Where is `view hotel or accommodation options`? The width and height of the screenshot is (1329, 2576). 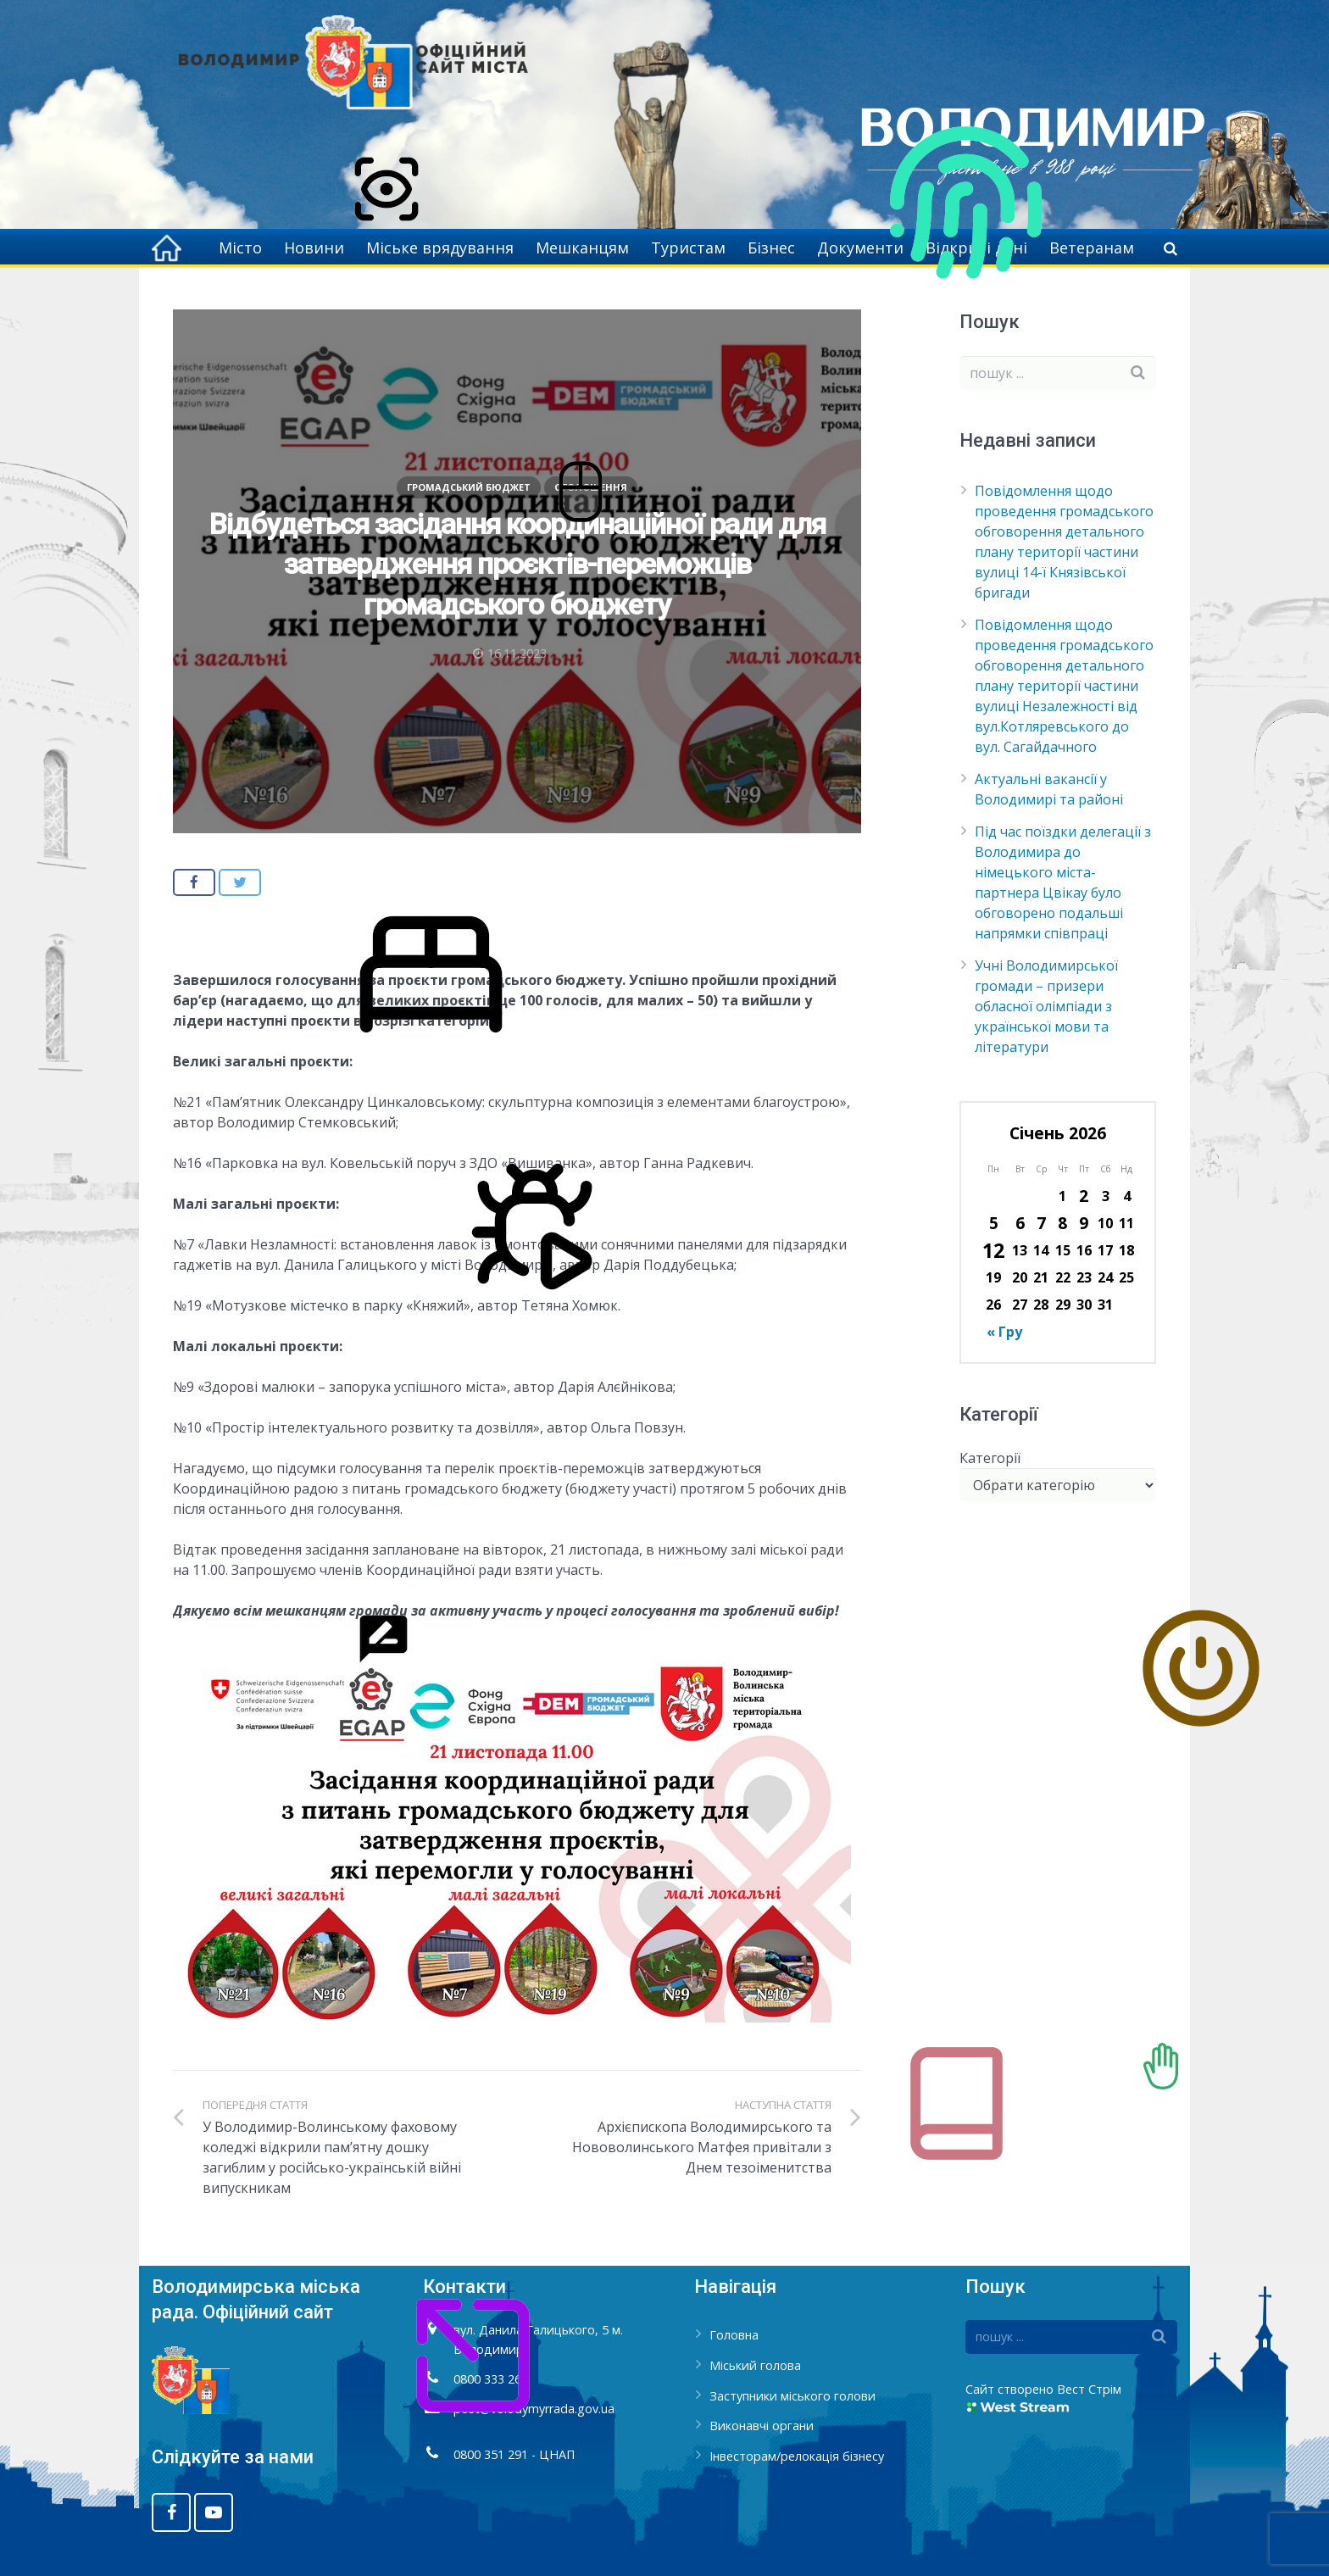 view hotel or accommodation options is located at coordinates (431, 974).